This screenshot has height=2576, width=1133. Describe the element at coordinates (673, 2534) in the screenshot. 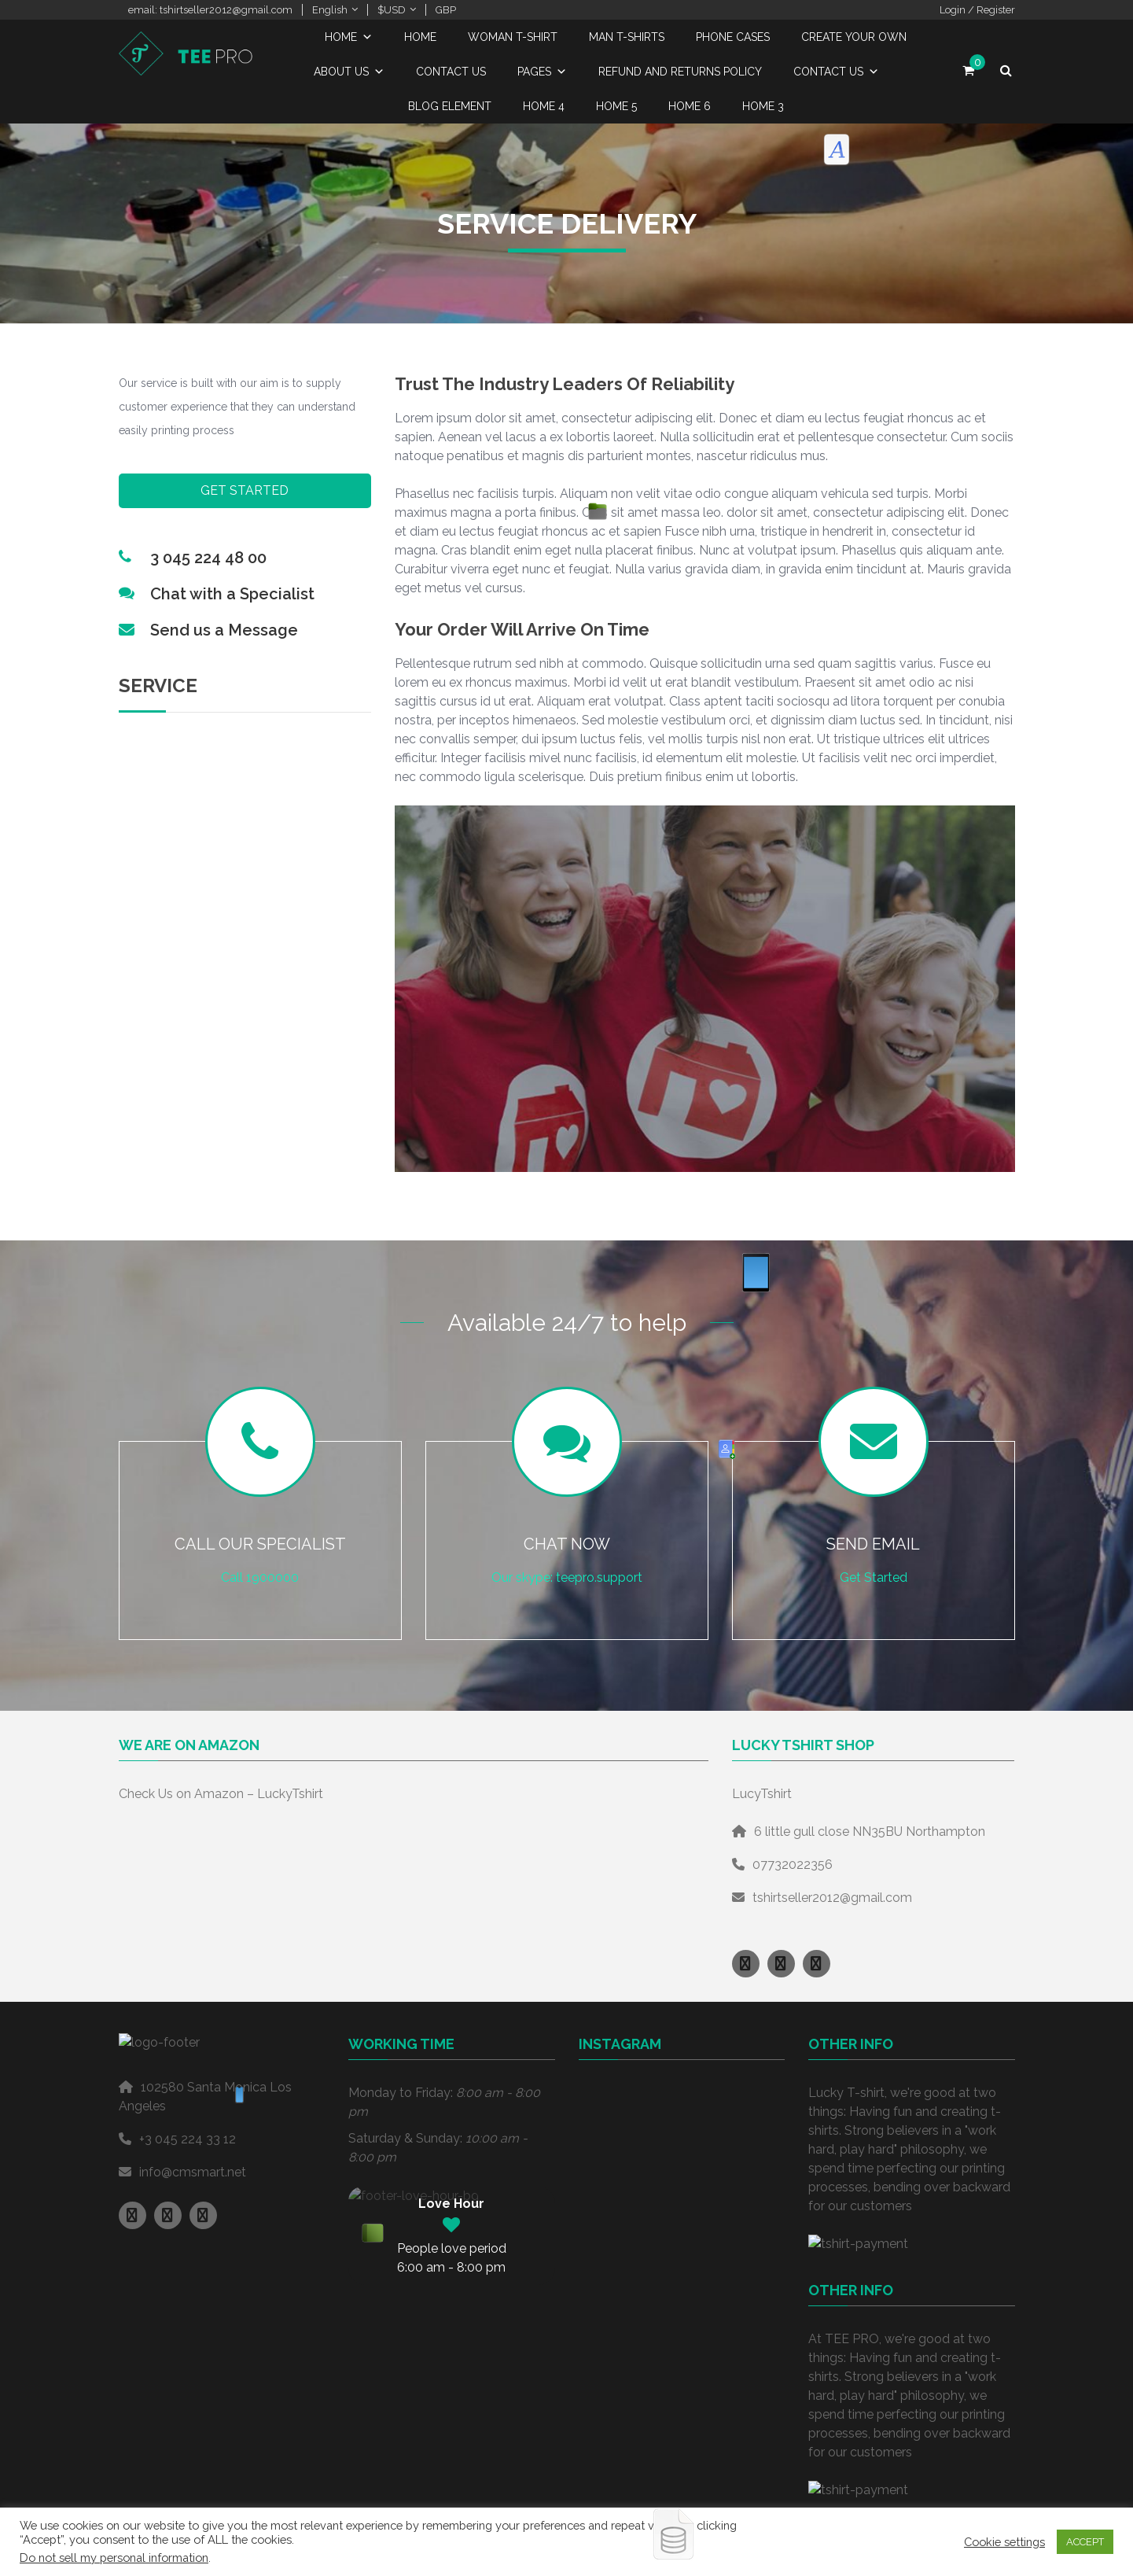

I see `sql database file` at that location.